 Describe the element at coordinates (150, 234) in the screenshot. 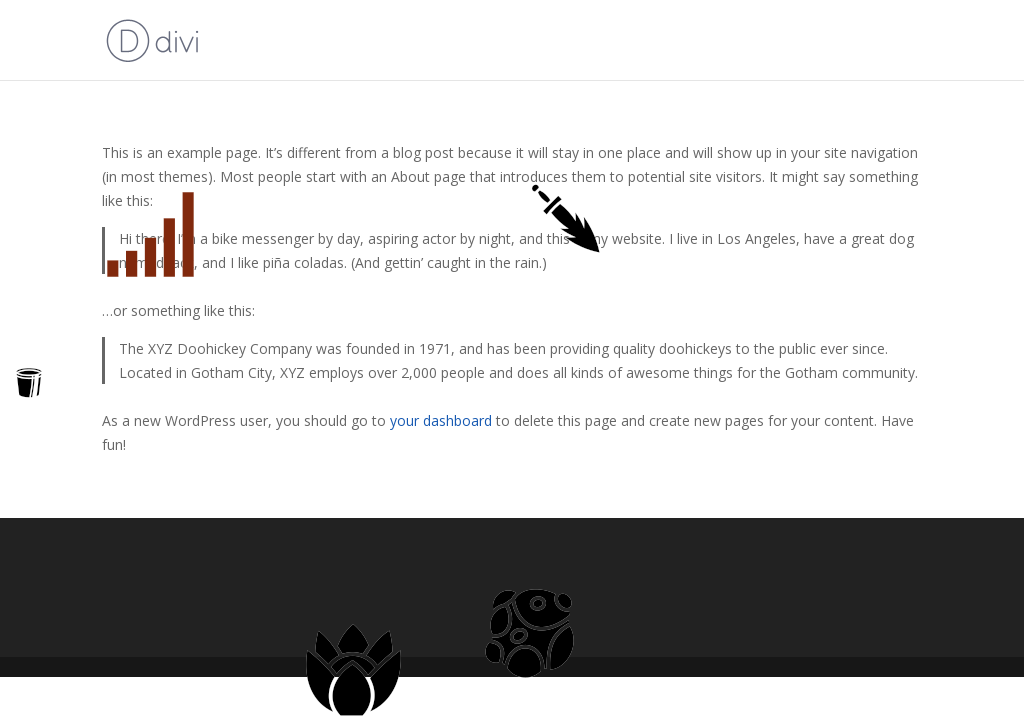

I see `indicates cellular or network signal strength` at that location.